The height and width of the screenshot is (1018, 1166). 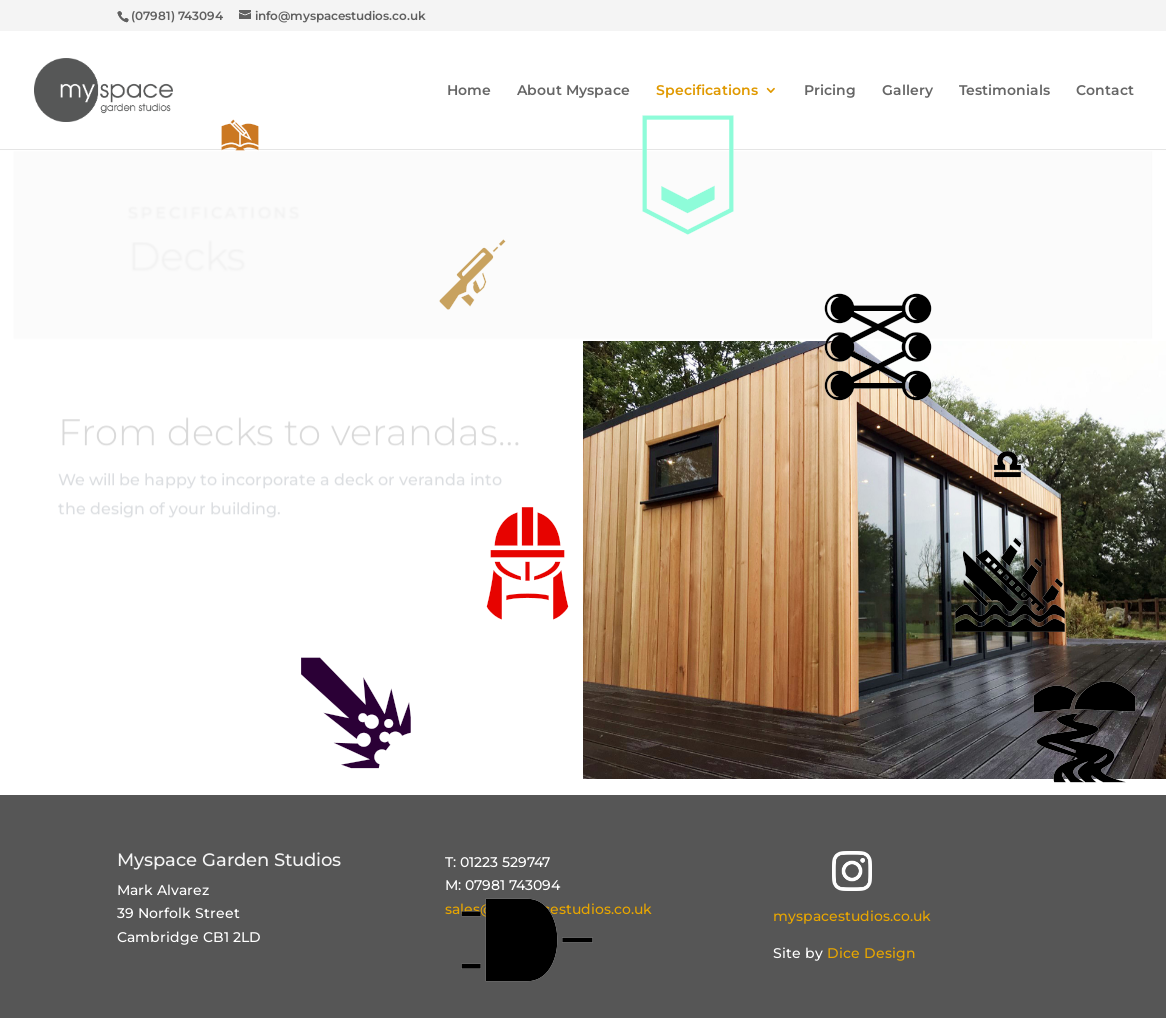 I want to click on libra zodiac sign indicator, so click(x=1007, y=464).